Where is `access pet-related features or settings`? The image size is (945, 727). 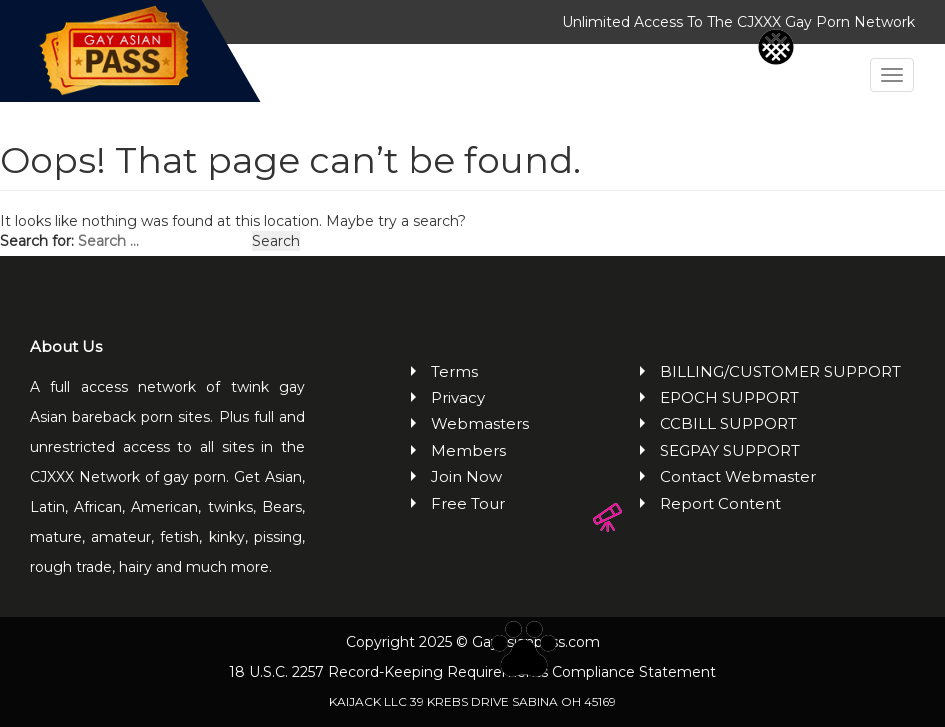 access pet-related features or settings is located at coordinates (524, 649).